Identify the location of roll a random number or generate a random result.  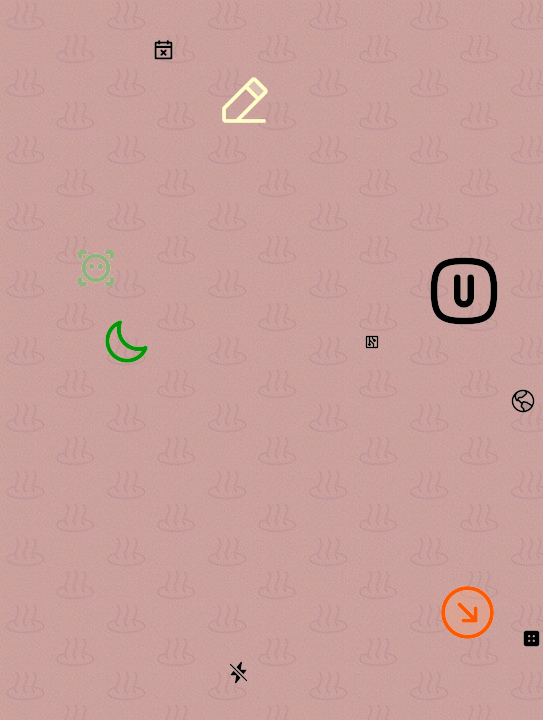
(531, 638).